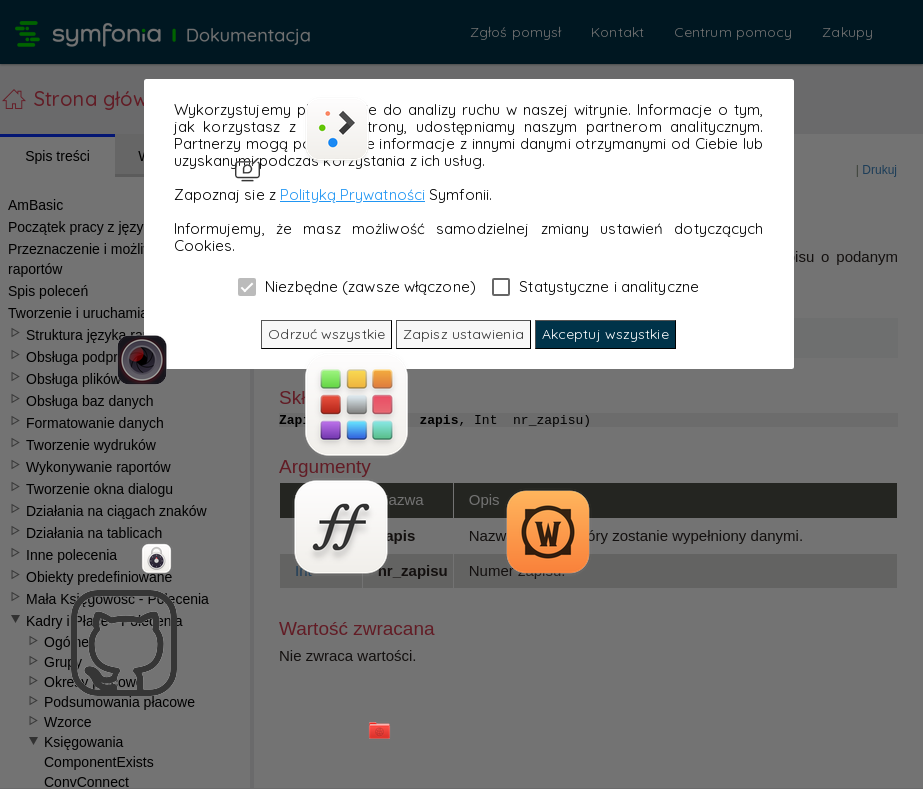 This screenshot has width=923, height=789. I want to click on folder containing html or web files, so click(379, 730).